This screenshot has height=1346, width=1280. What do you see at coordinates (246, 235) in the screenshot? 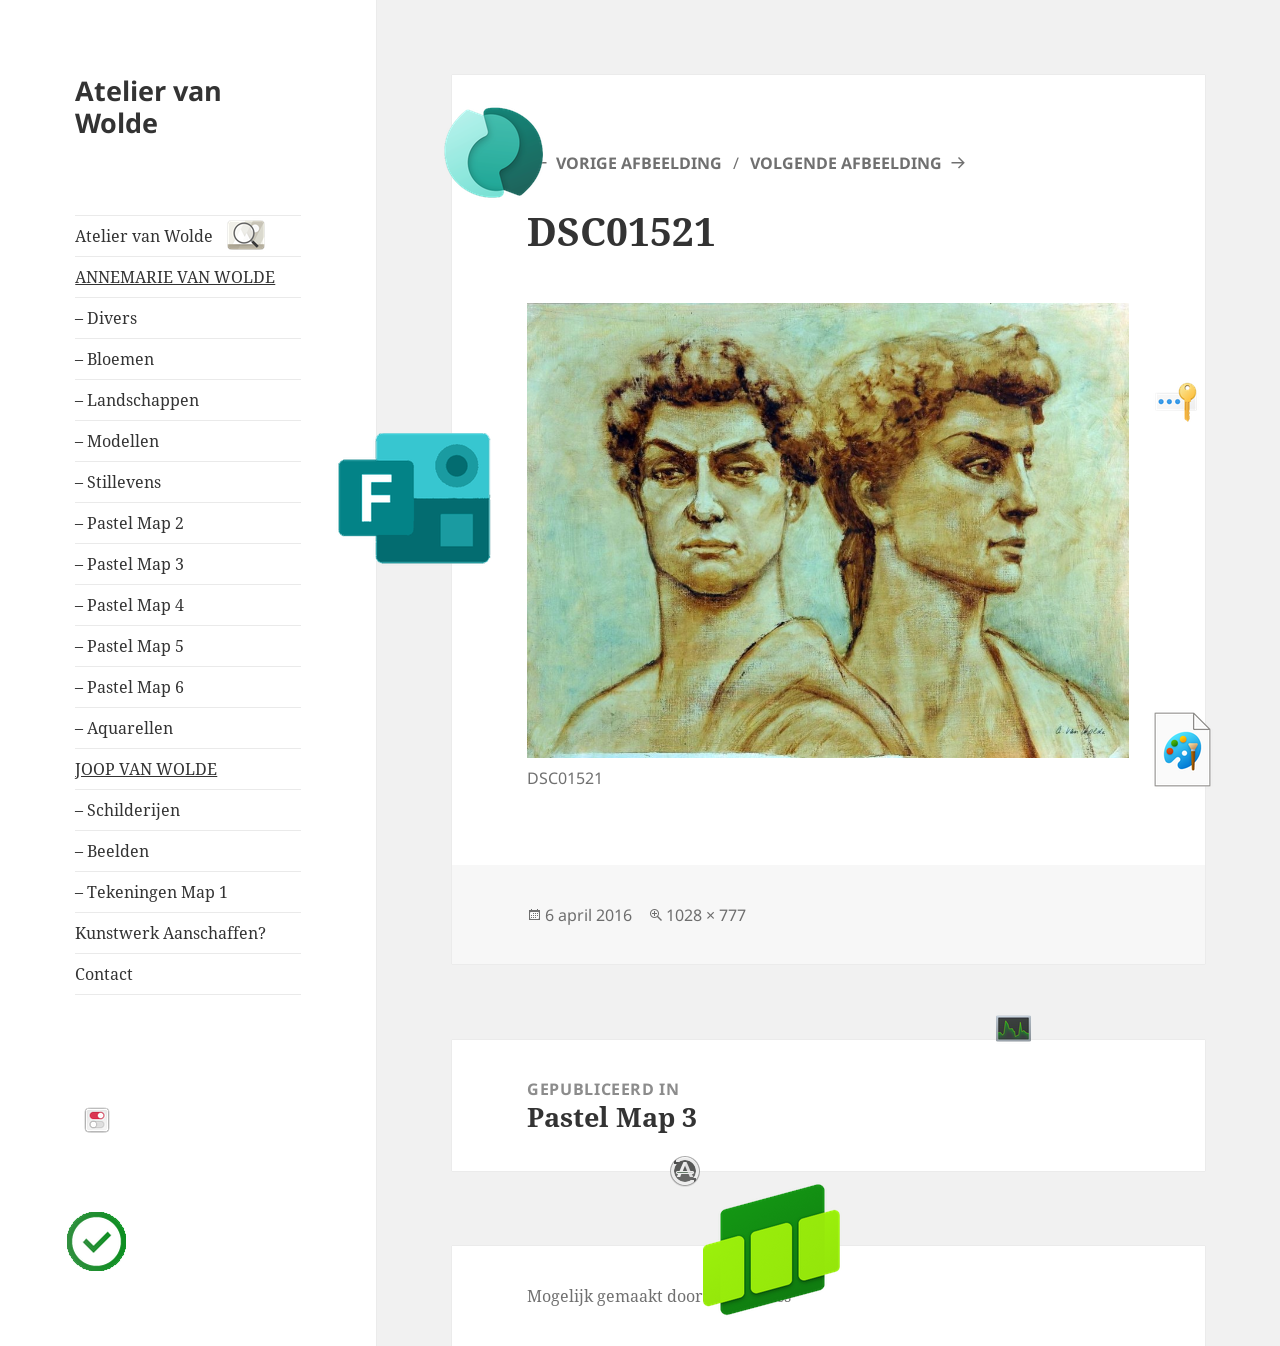
I see `open the photo viewer application` at bounding box center [246, 235].